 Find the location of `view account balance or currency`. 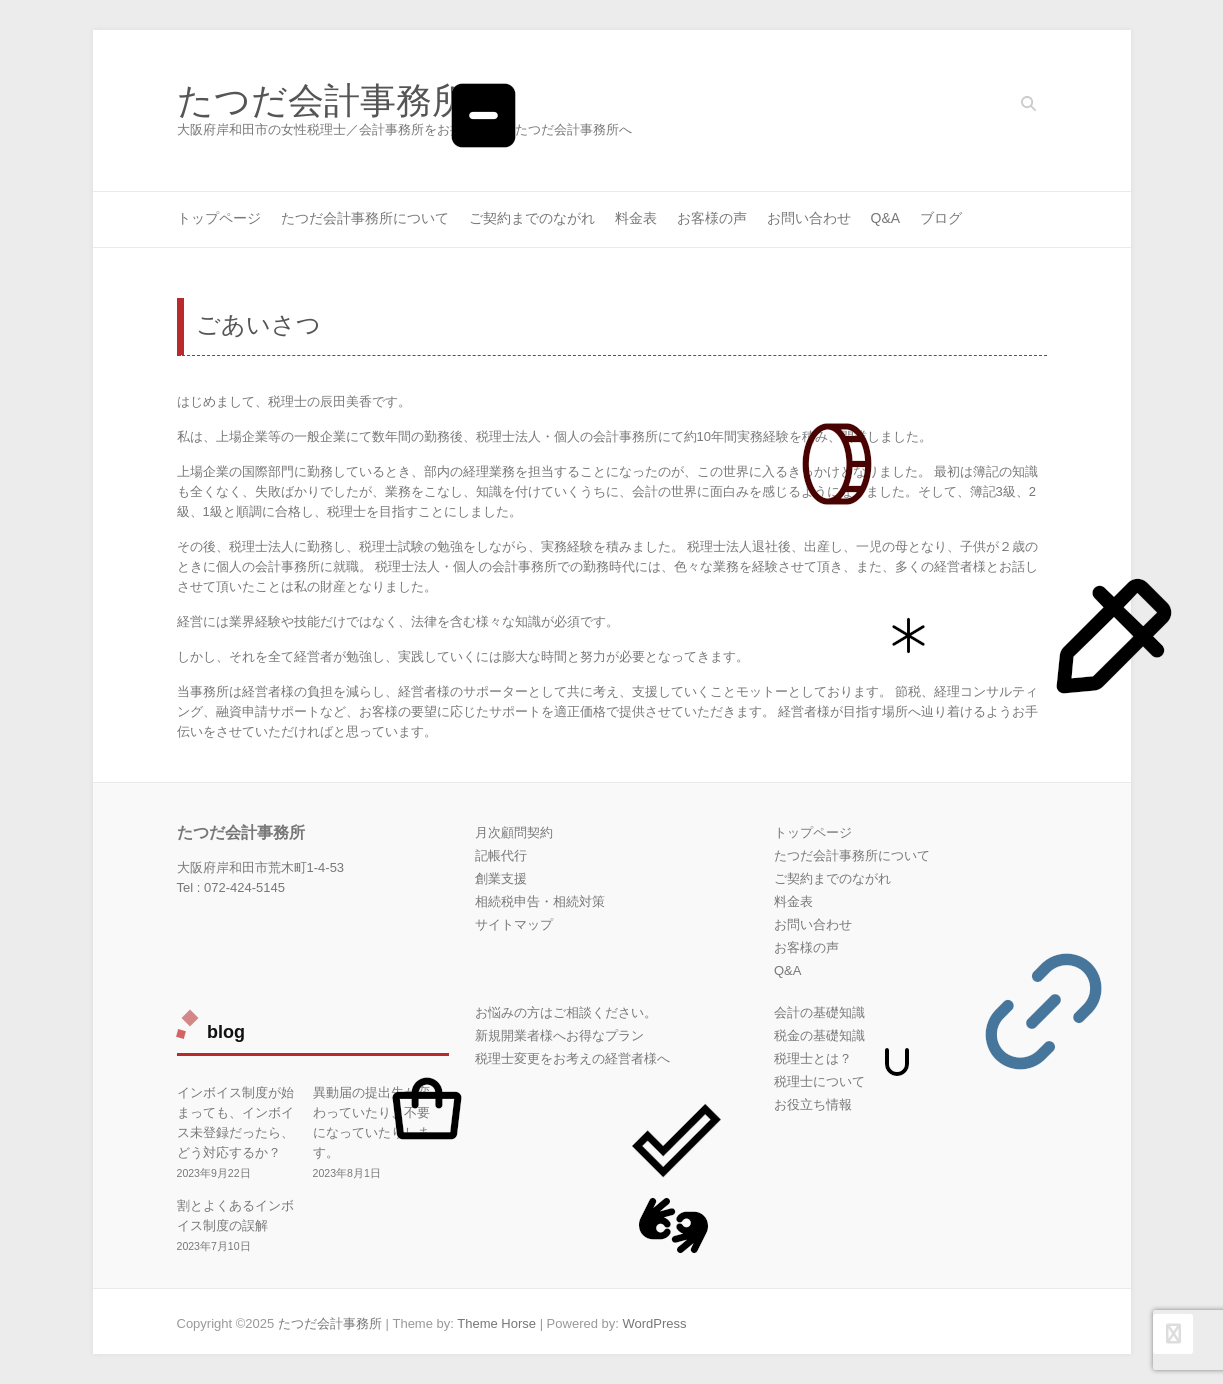

view account balance or currency is located at coordinates (837, 464).